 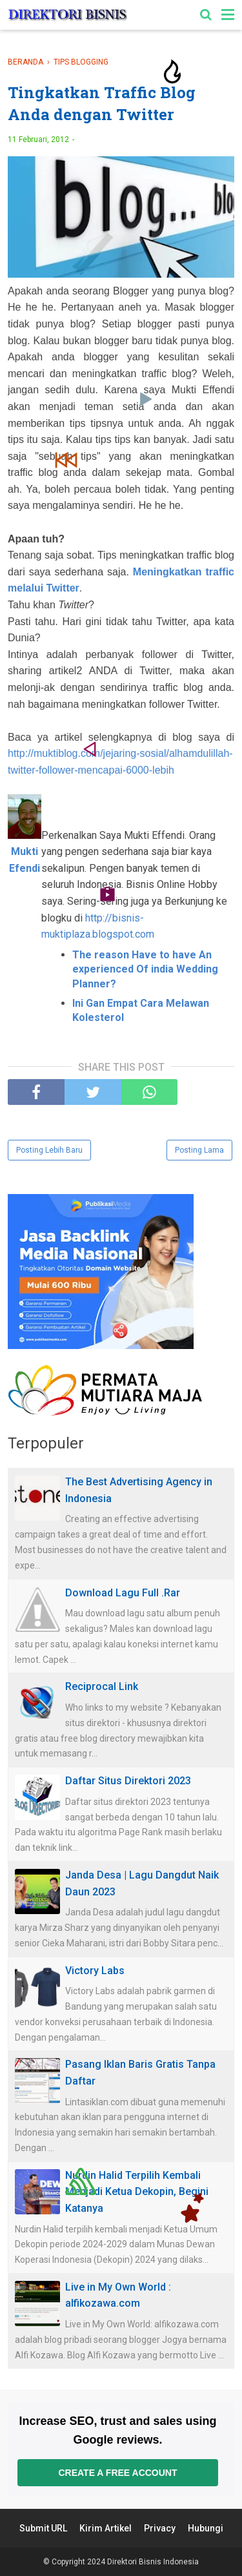 I want to click on play media or start playback, so click(x=145, y=399).